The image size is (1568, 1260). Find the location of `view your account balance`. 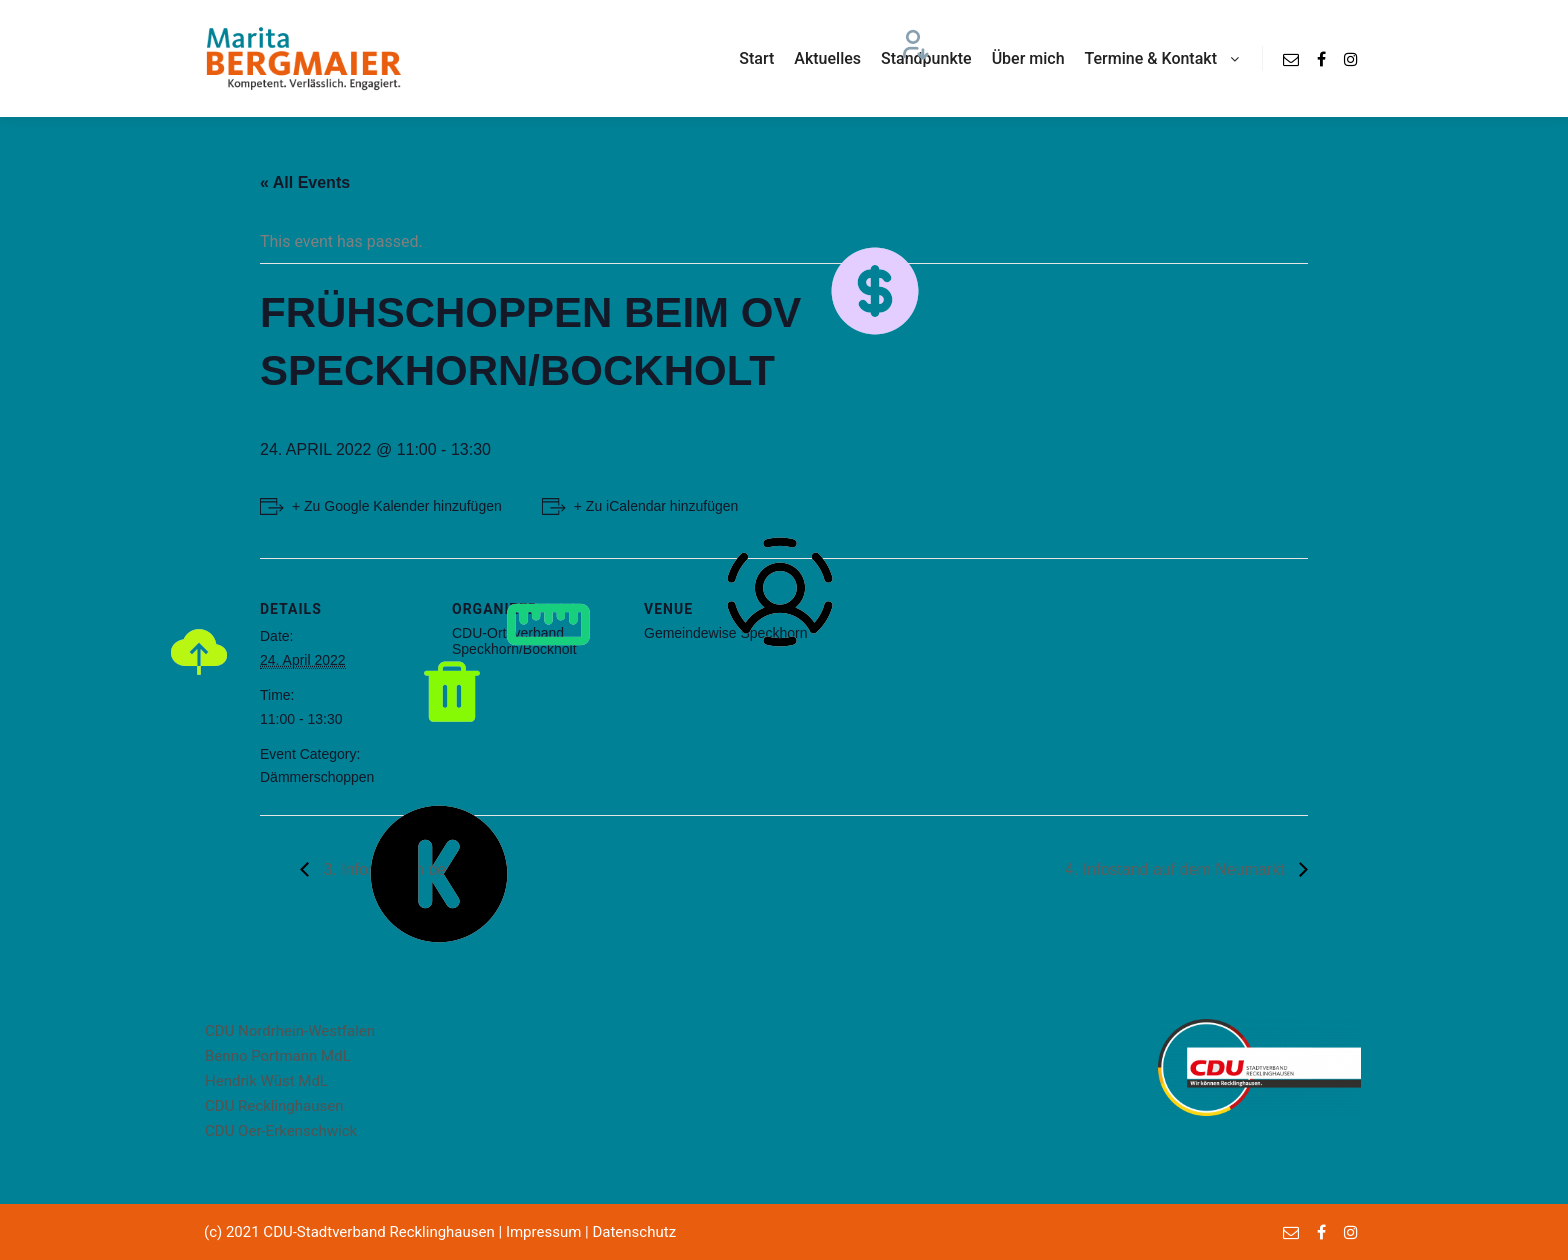

view your account balance is located at coordinates (875, 291).